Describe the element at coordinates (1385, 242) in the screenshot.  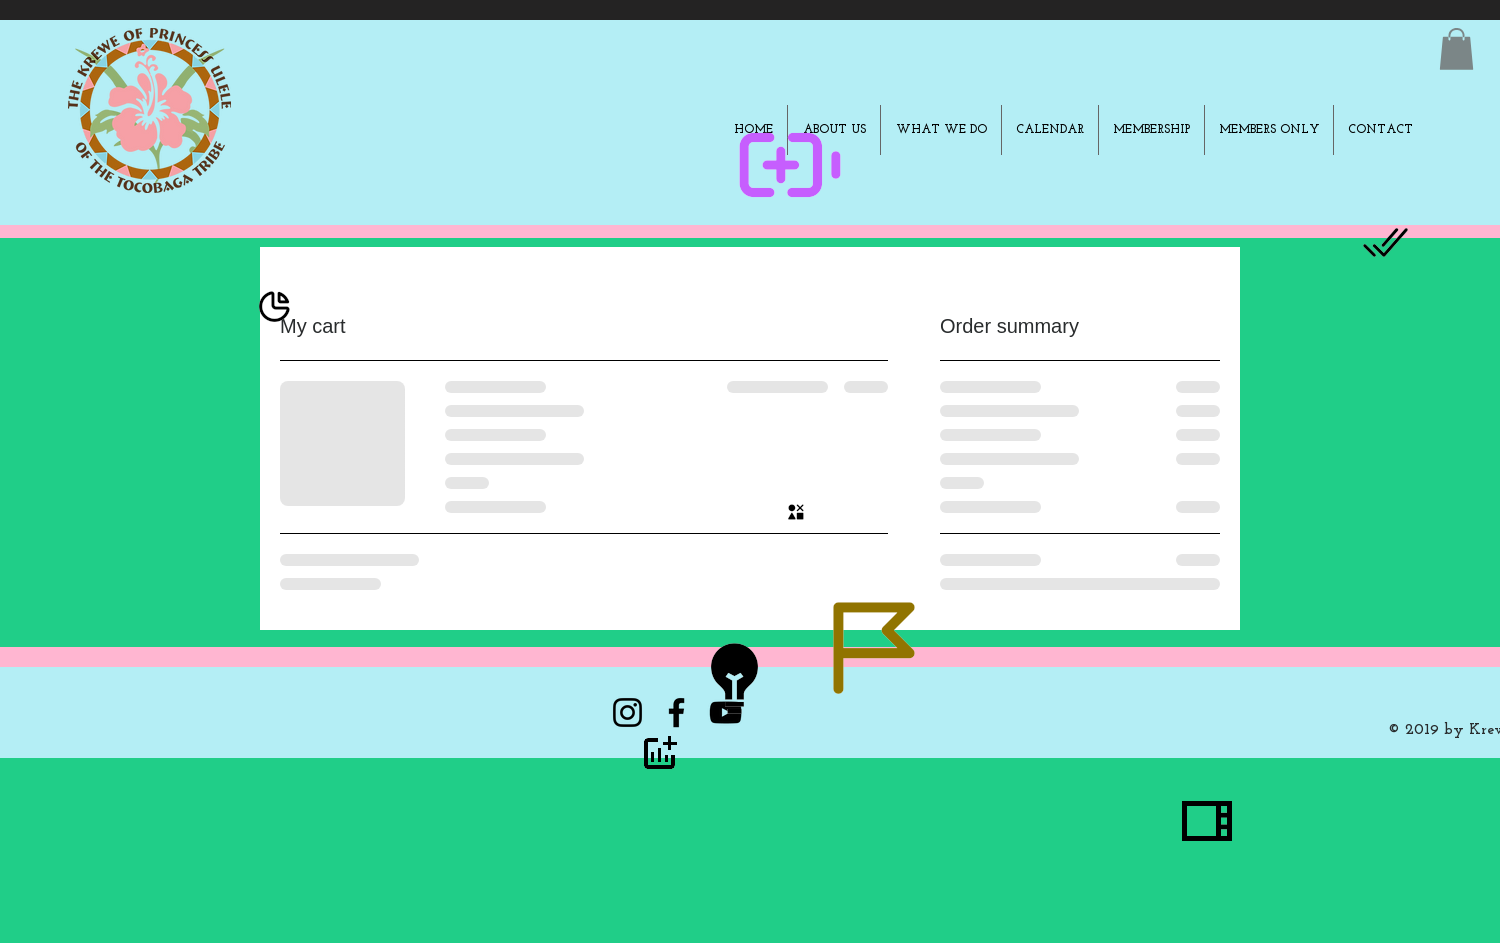
I see `indicates message has been read` at that location.